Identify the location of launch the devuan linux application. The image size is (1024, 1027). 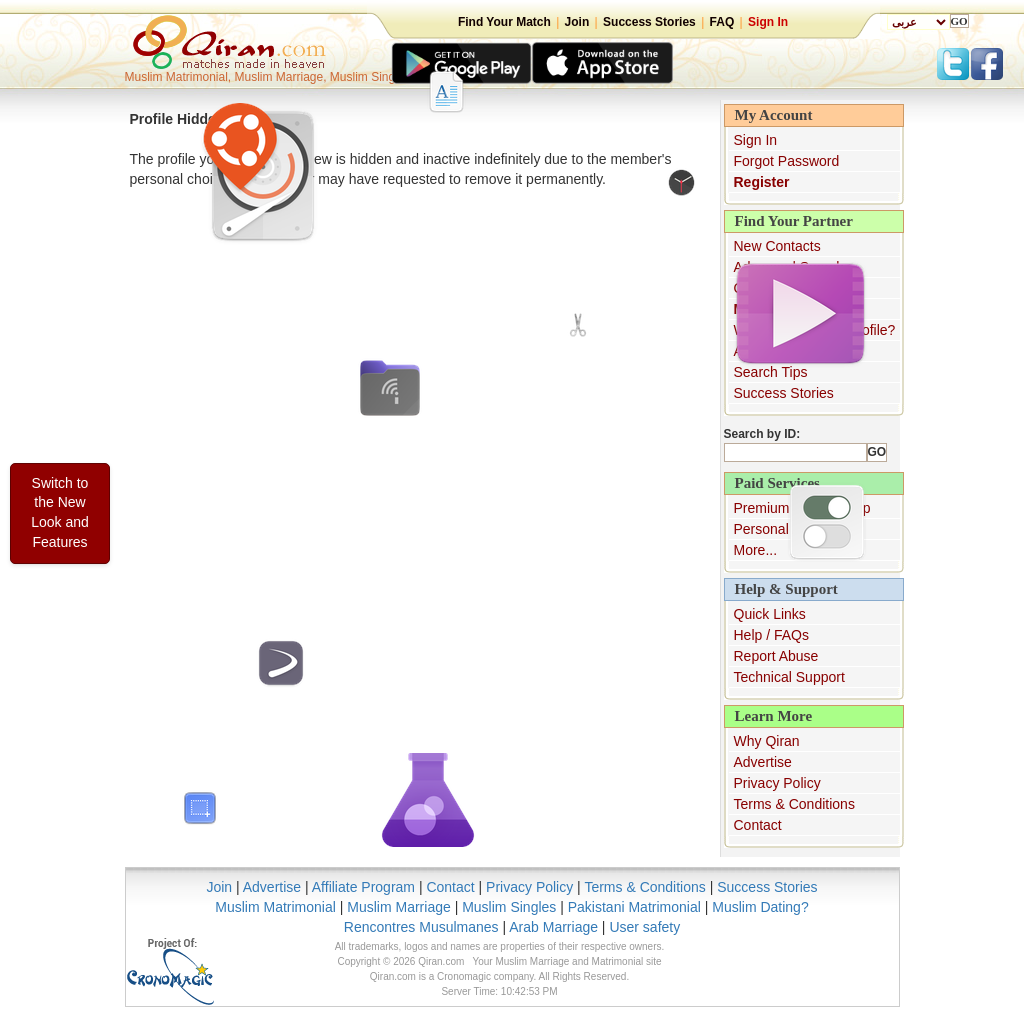
(281, 663).